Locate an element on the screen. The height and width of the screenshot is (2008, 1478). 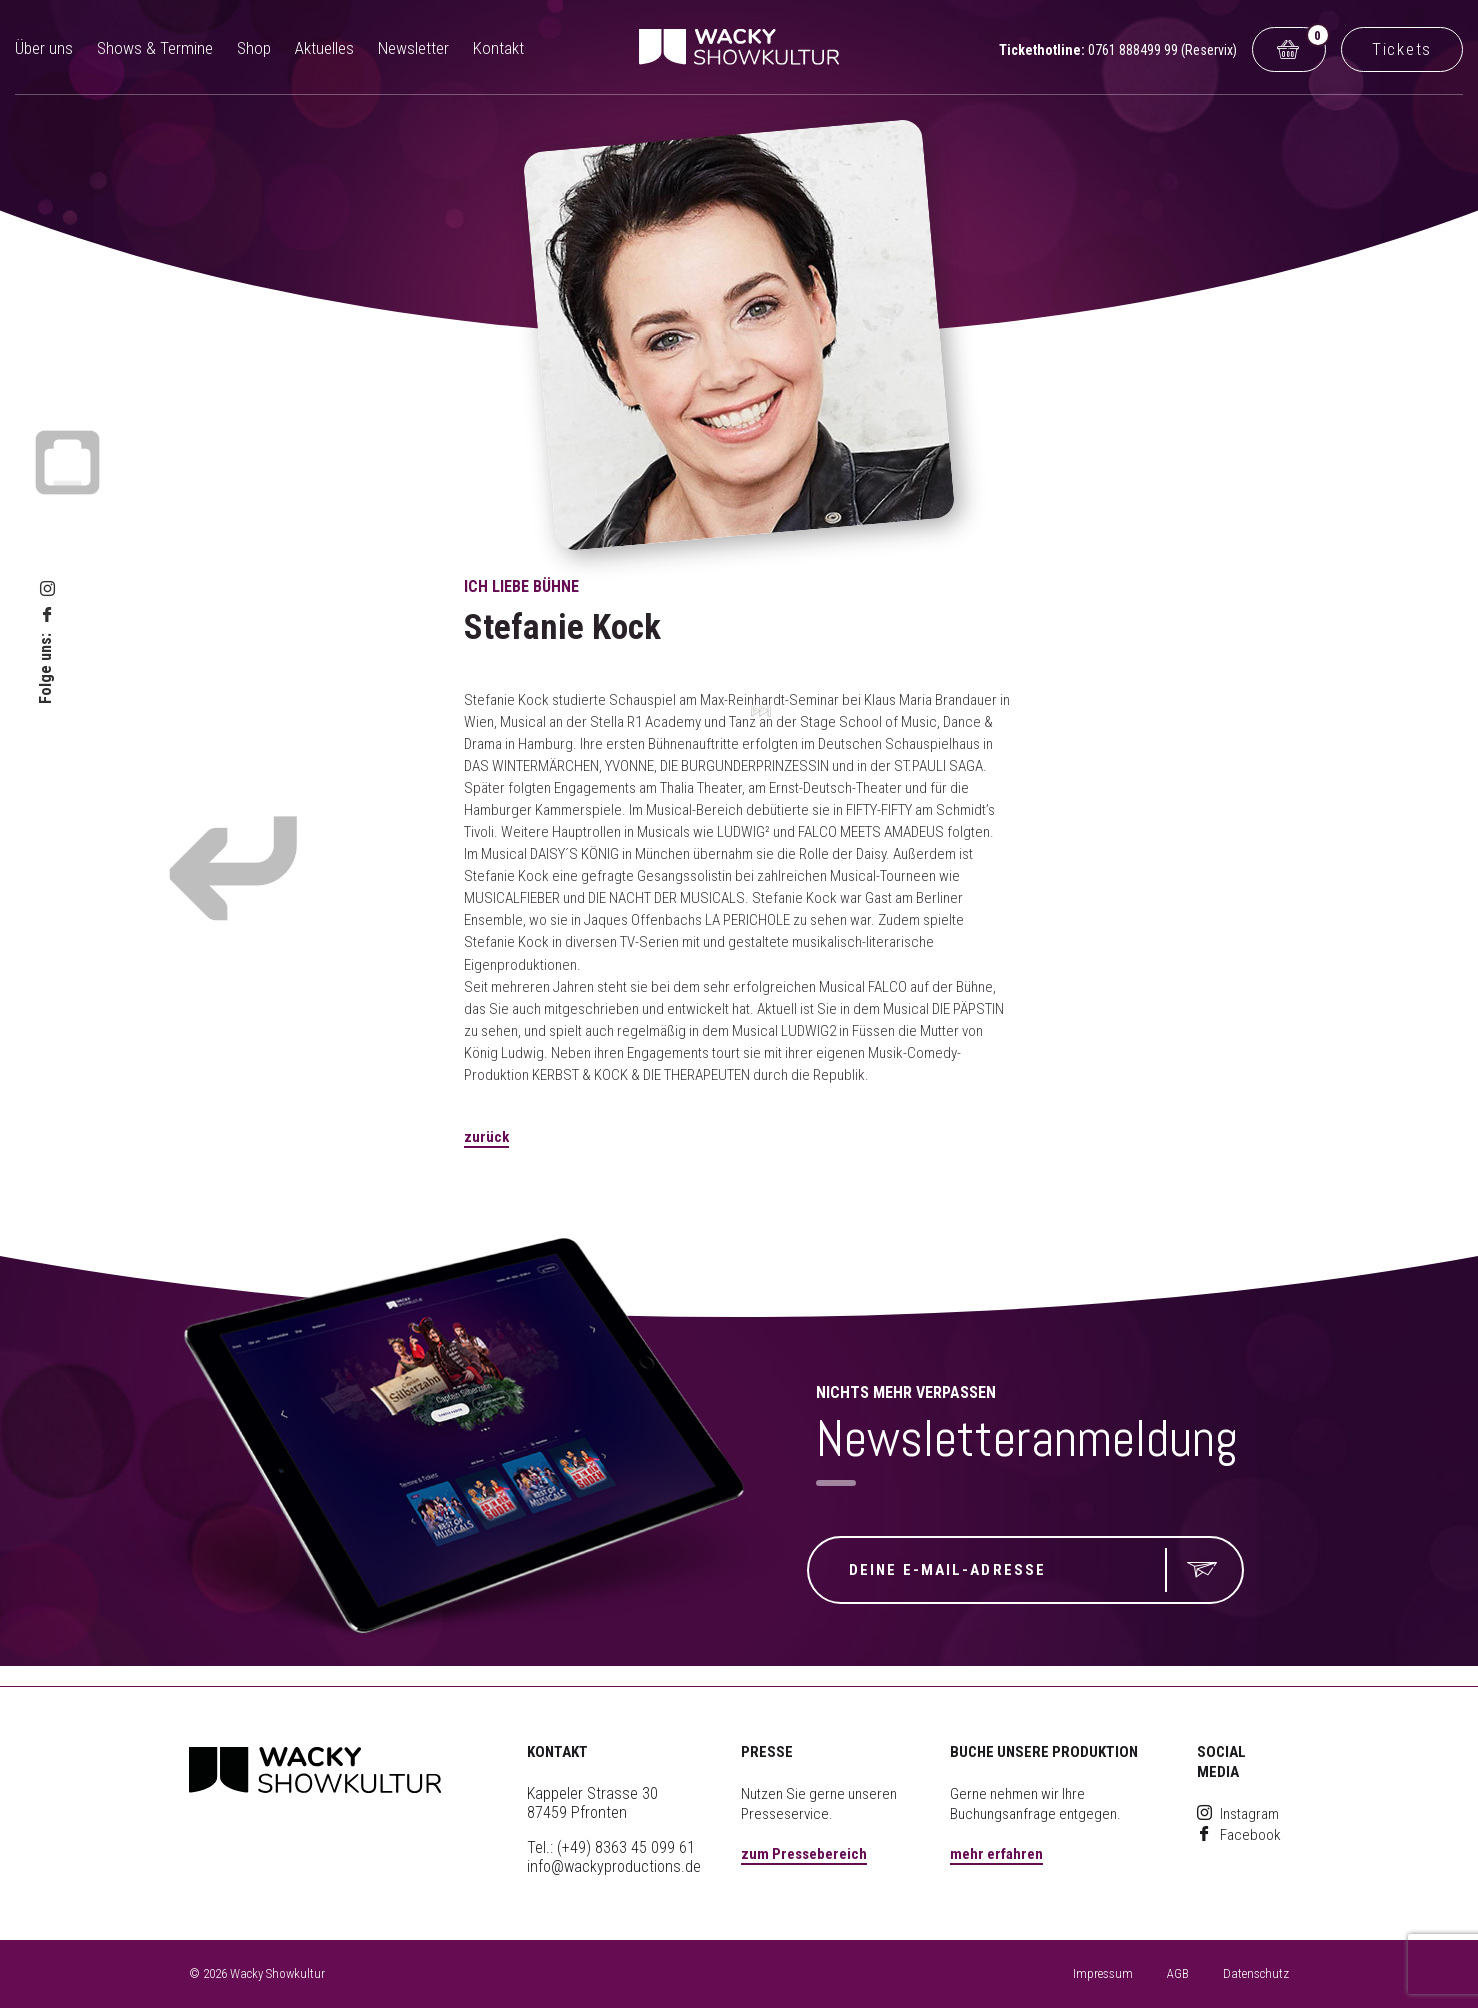
connect to a wired ethernet network is located at coordinates (67, 462).